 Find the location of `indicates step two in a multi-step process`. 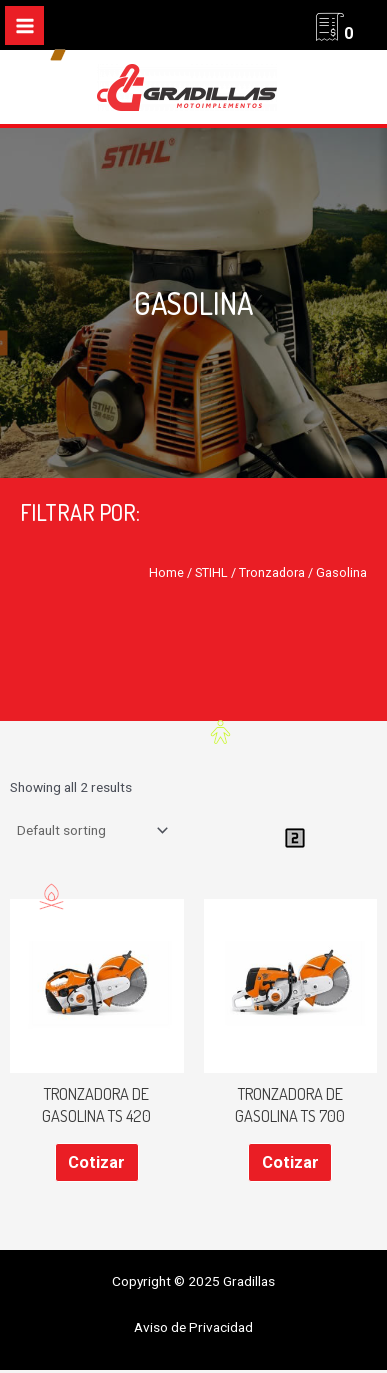

indicates step two in a multi-step process is located at coordinates (295, 838).